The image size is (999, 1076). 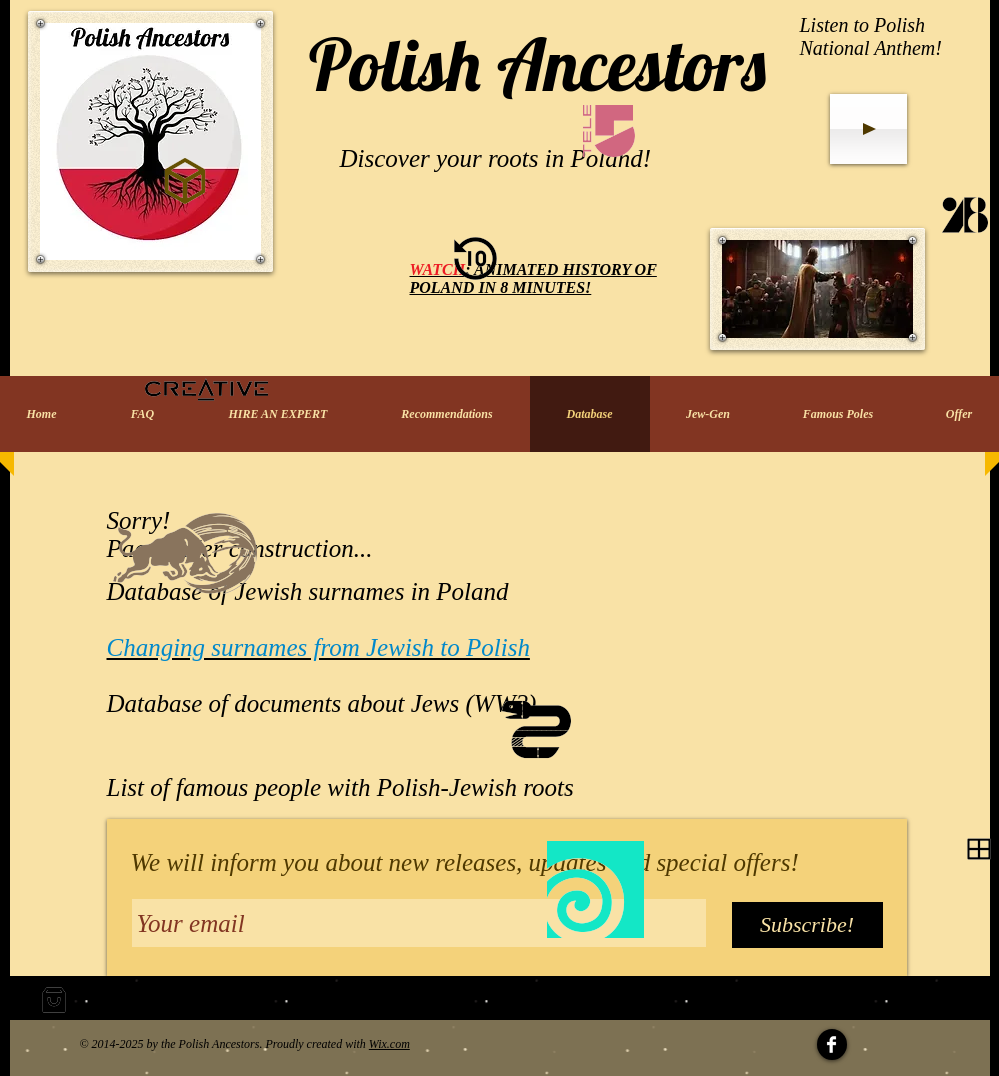 I want to click on switch to grid view layout, so click(x=979, y=849).